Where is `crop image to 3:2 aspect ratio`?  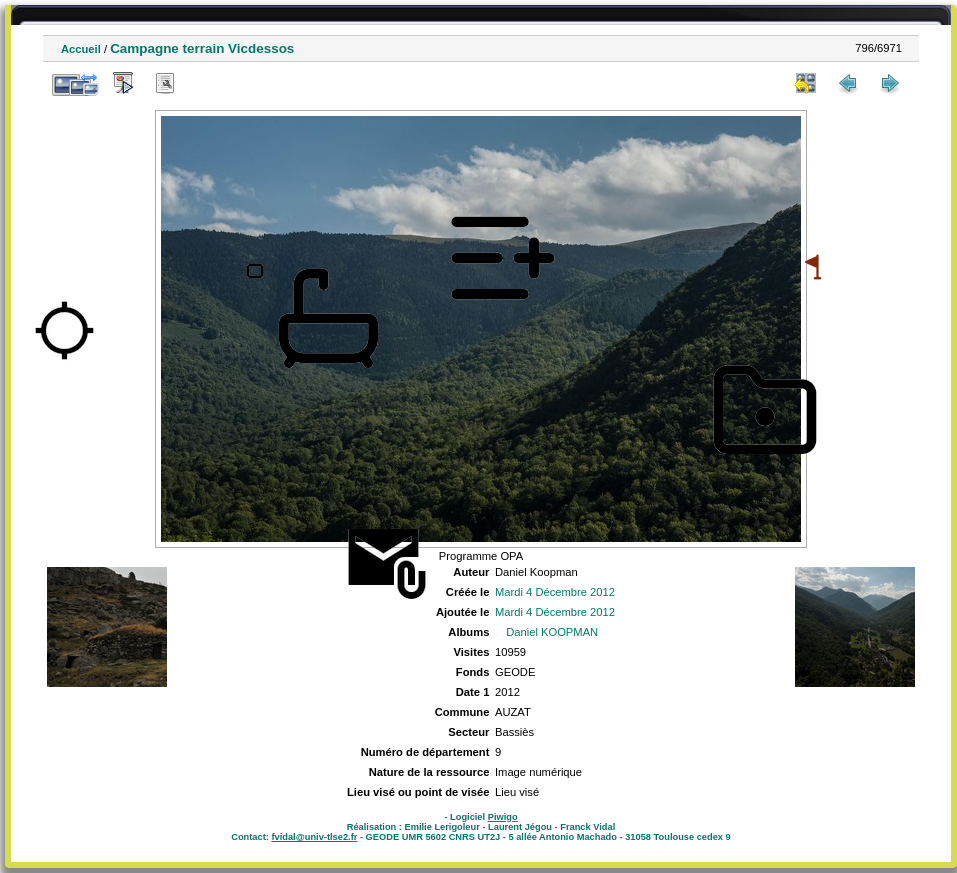 crop image to 3:2 aspect ratio is located at coordinates (255, 271).